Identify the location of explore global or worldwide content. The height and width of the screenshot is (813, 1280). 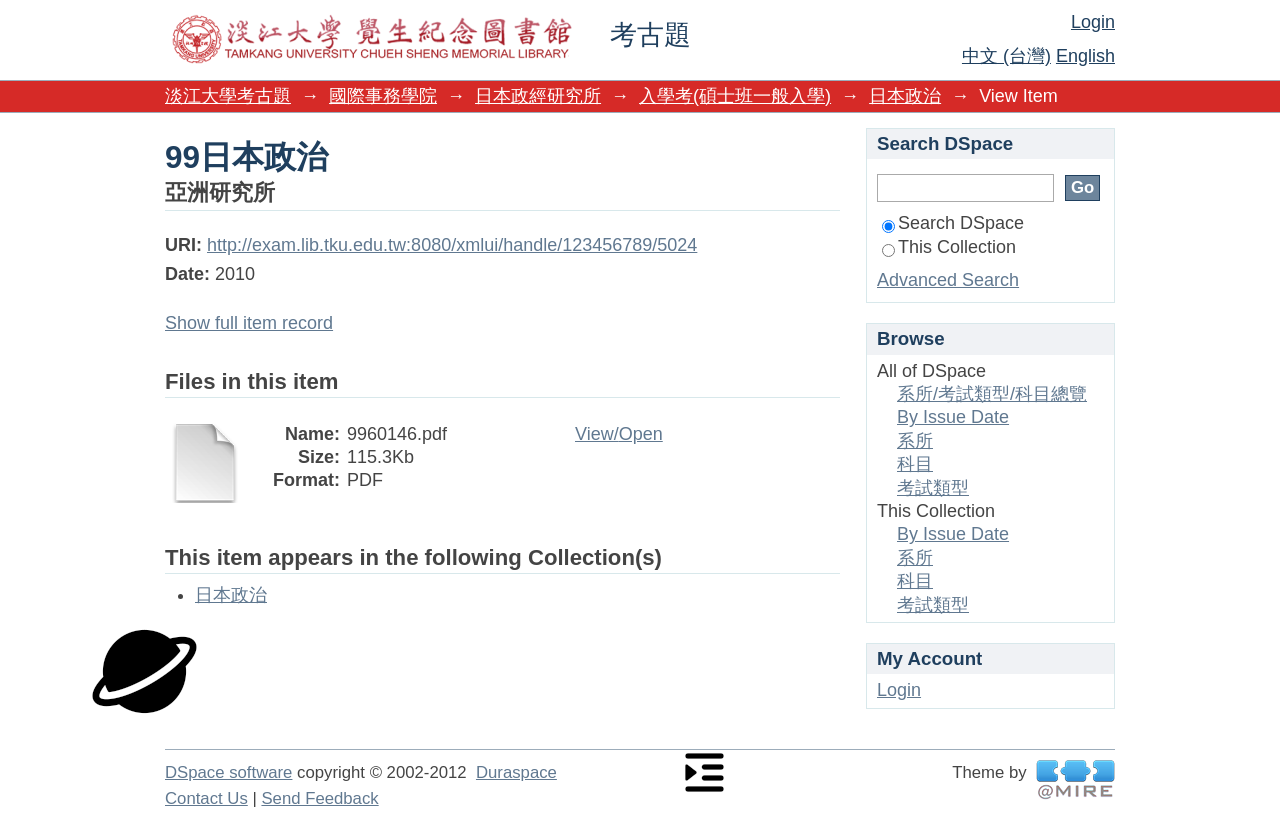
(144, 671).